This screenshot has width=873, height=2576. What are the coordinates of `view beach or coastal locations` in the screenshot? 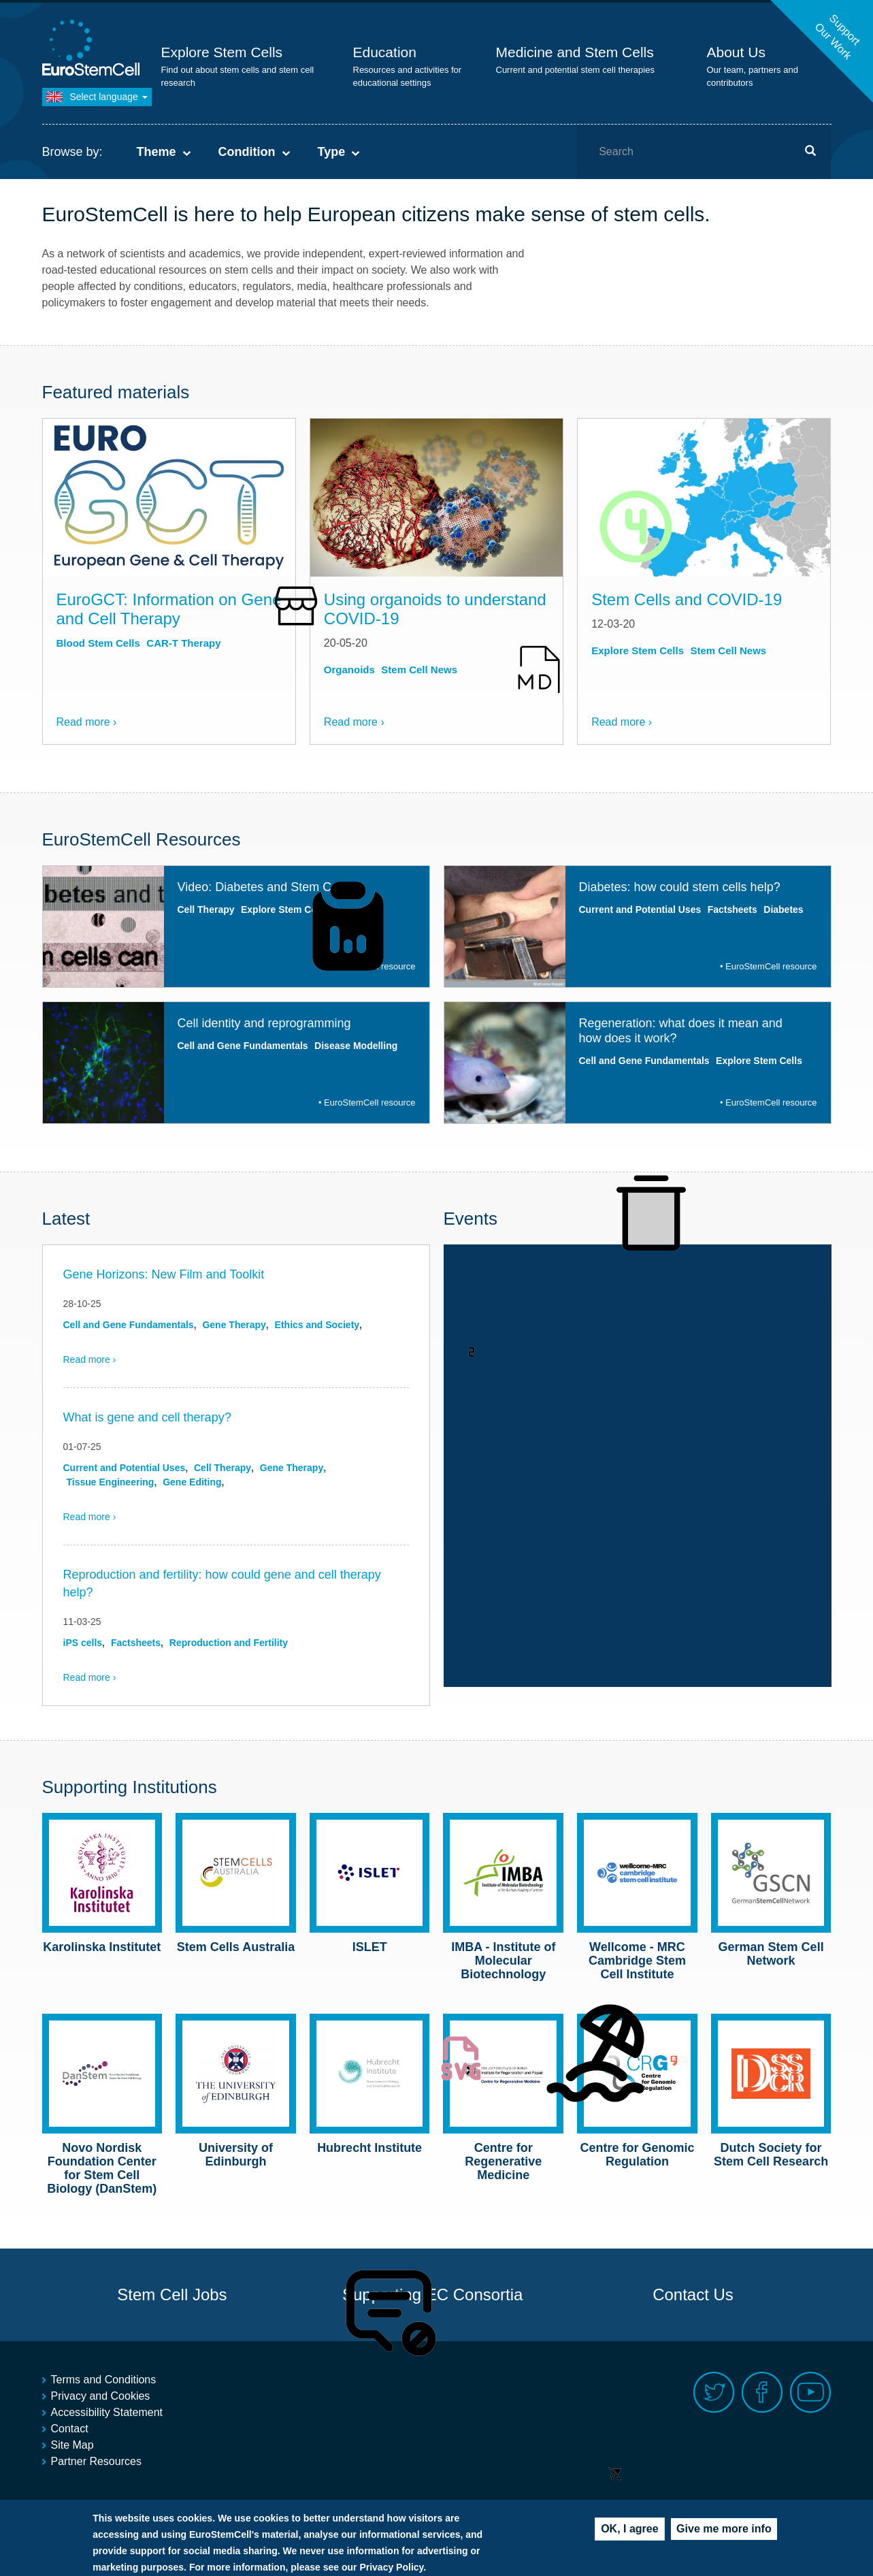 It's located at (595, 2053).